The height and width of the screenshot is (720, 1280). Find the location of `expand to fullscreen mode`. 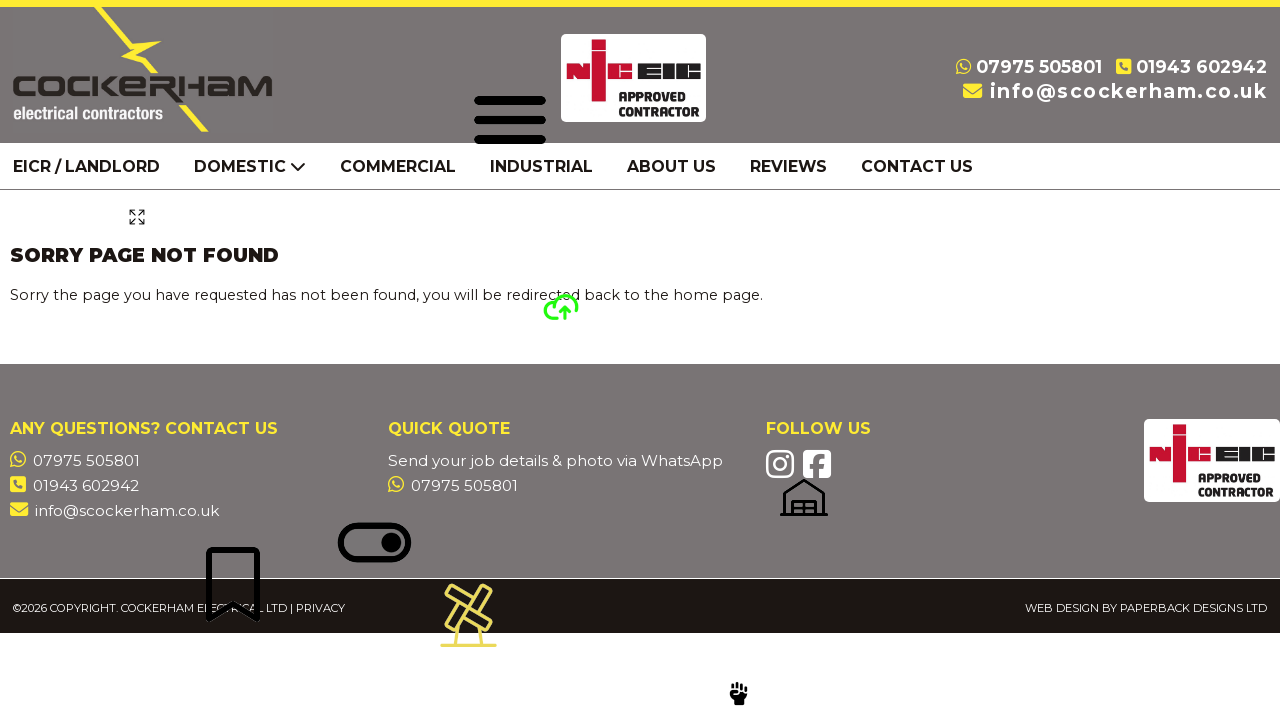

expand to fullscreen mode is located at coordinates (137, 217).